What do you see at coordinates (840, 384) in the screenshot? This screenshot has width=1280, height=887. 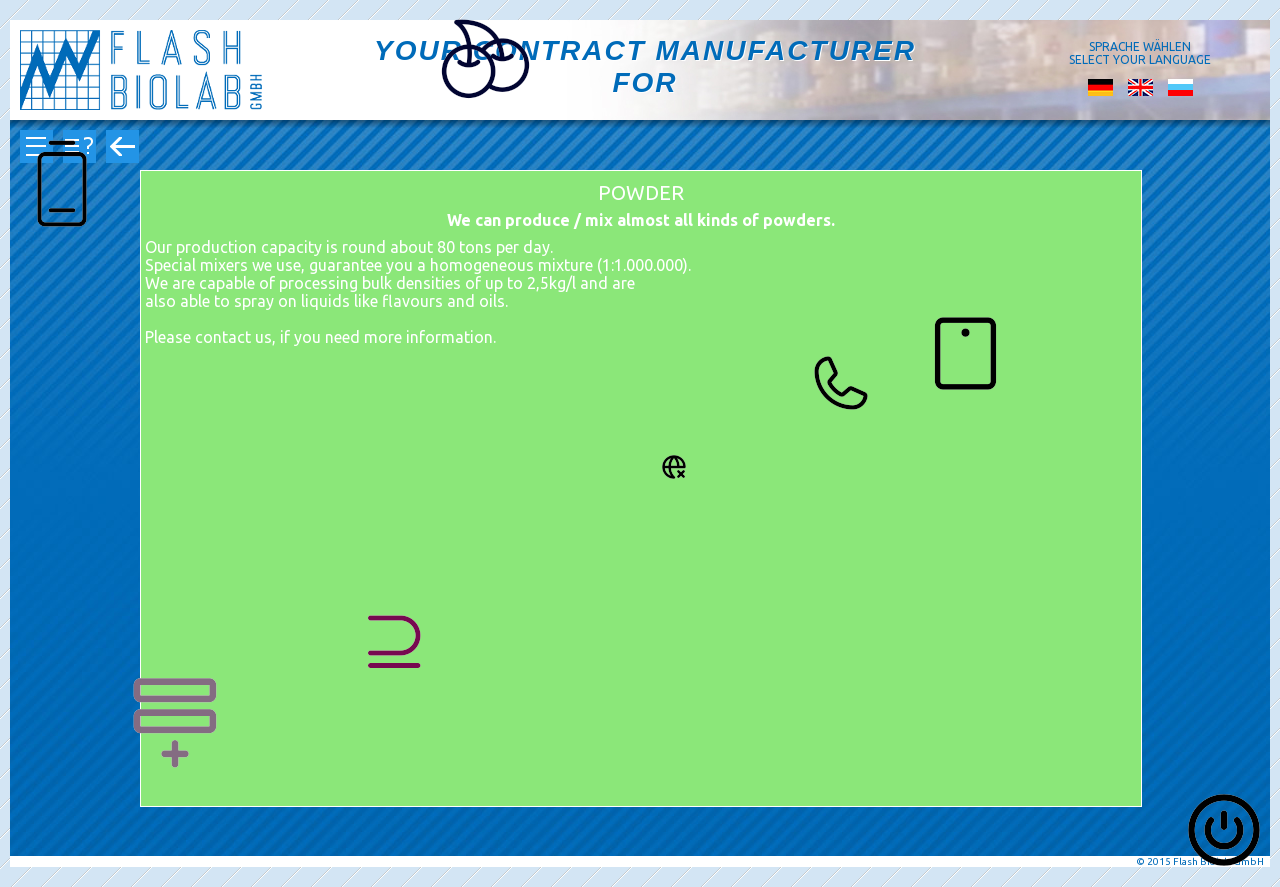 I see `make a phone call` at bounding box center [840, 384].